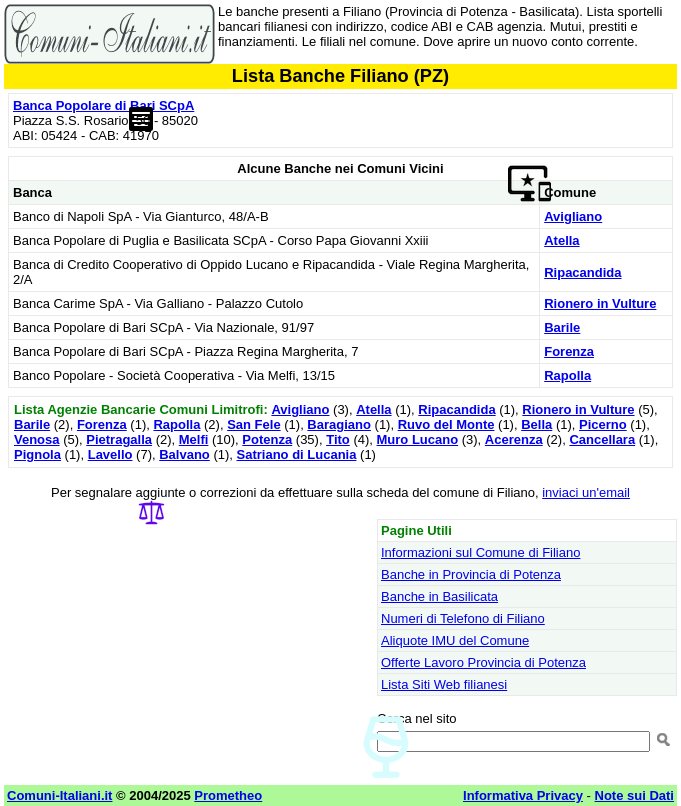 The image size is (681, 806). Describe the element at coordinates (151, 512) in the screenshot. I see `access legal or compliance settings` at that location.